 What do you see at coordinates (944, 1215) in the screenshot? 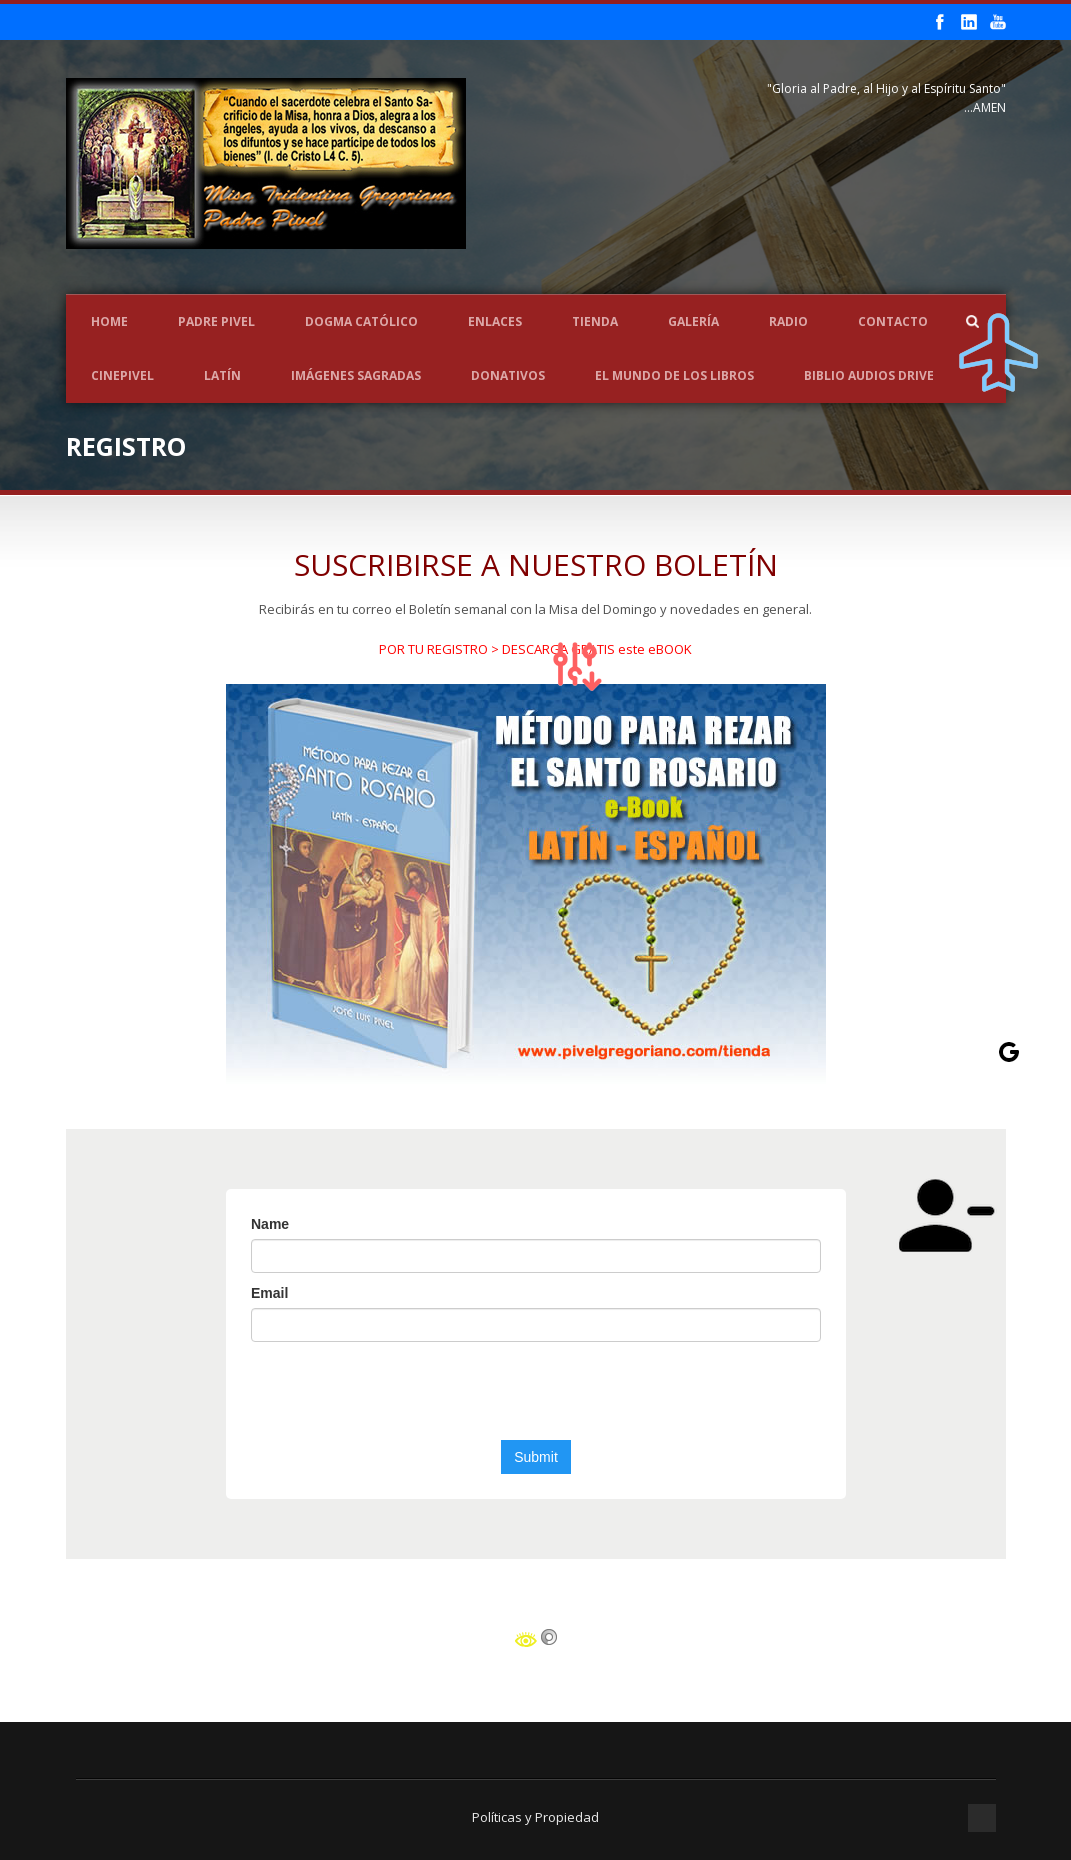
I see `remove a contact or friend` at bounding box center [944, 1215].